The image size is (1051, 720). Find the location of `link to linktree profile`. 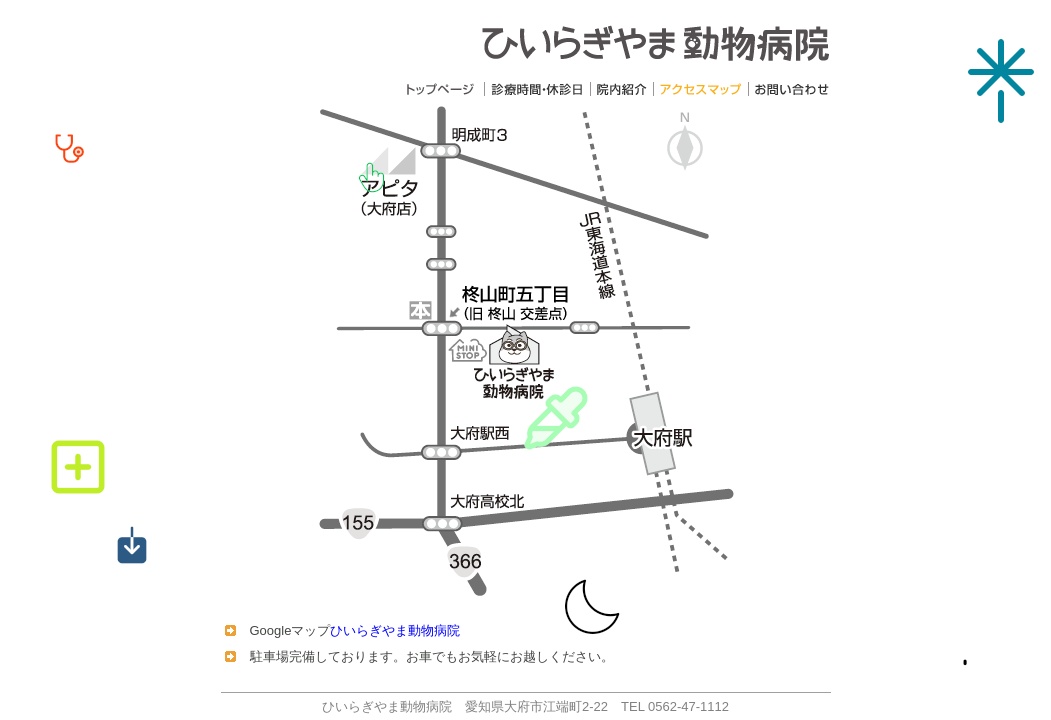

link to linktree profile is located at coordinates (1001, 81).